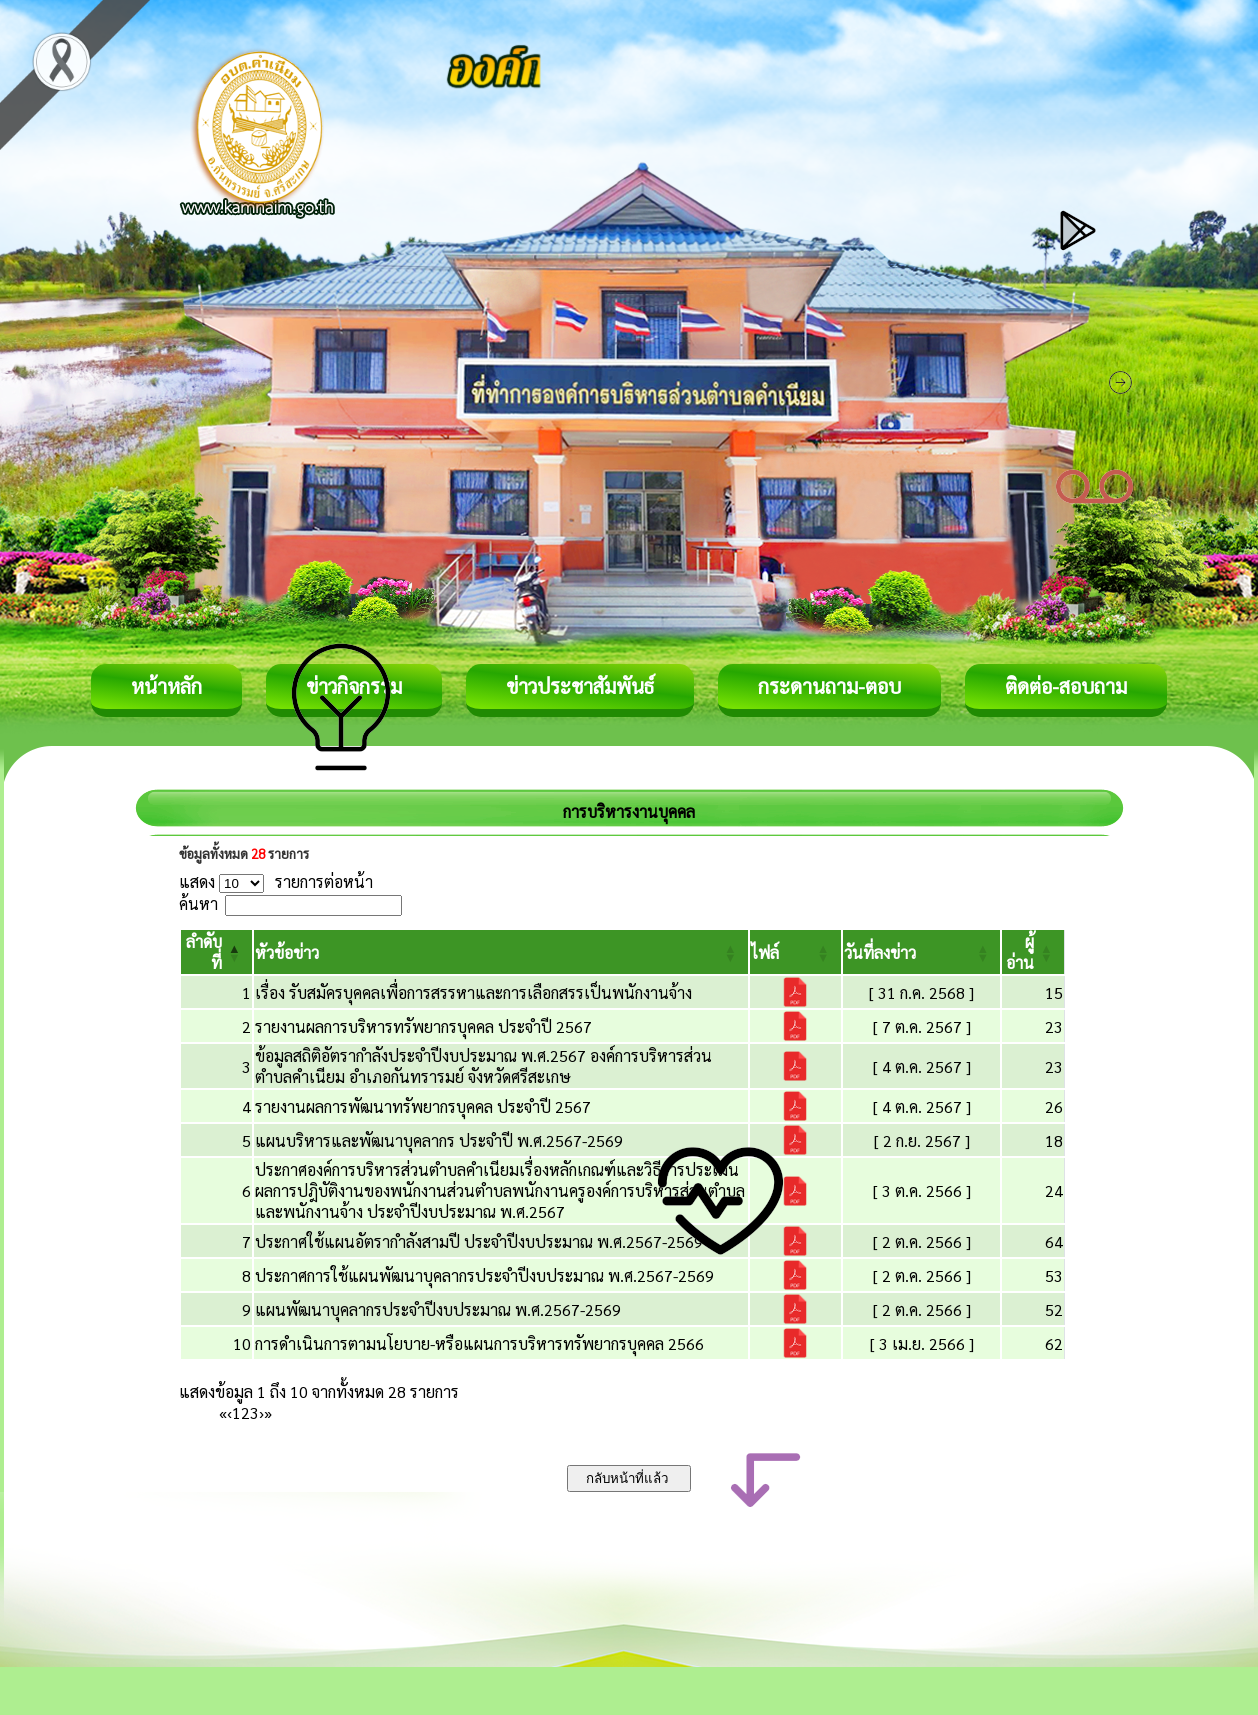 The image size is (1258, 1715). I want to click on view health or fitness metrics, so click(720, 1196).